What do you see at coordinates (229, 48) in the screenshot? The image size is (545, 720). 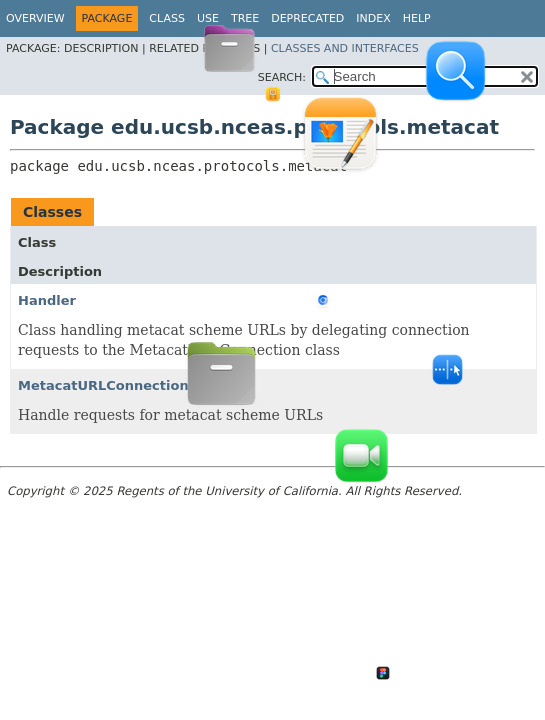 I see `open the file manager application` at bounding box center [229, 48].